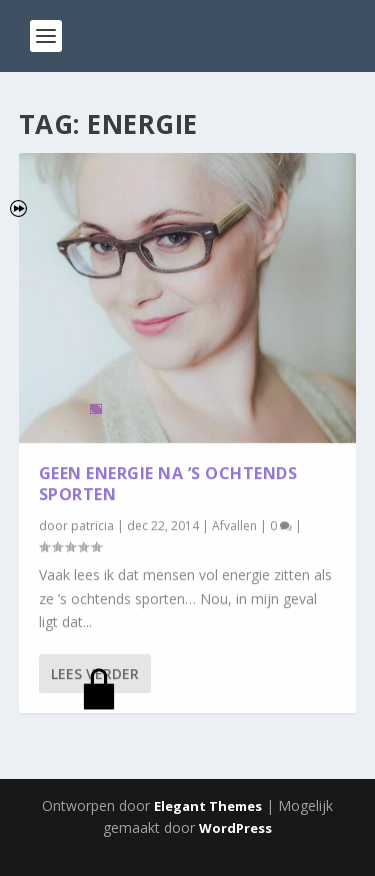  I want to click on skip forward or fast-forward media playback, so click(18, 208).